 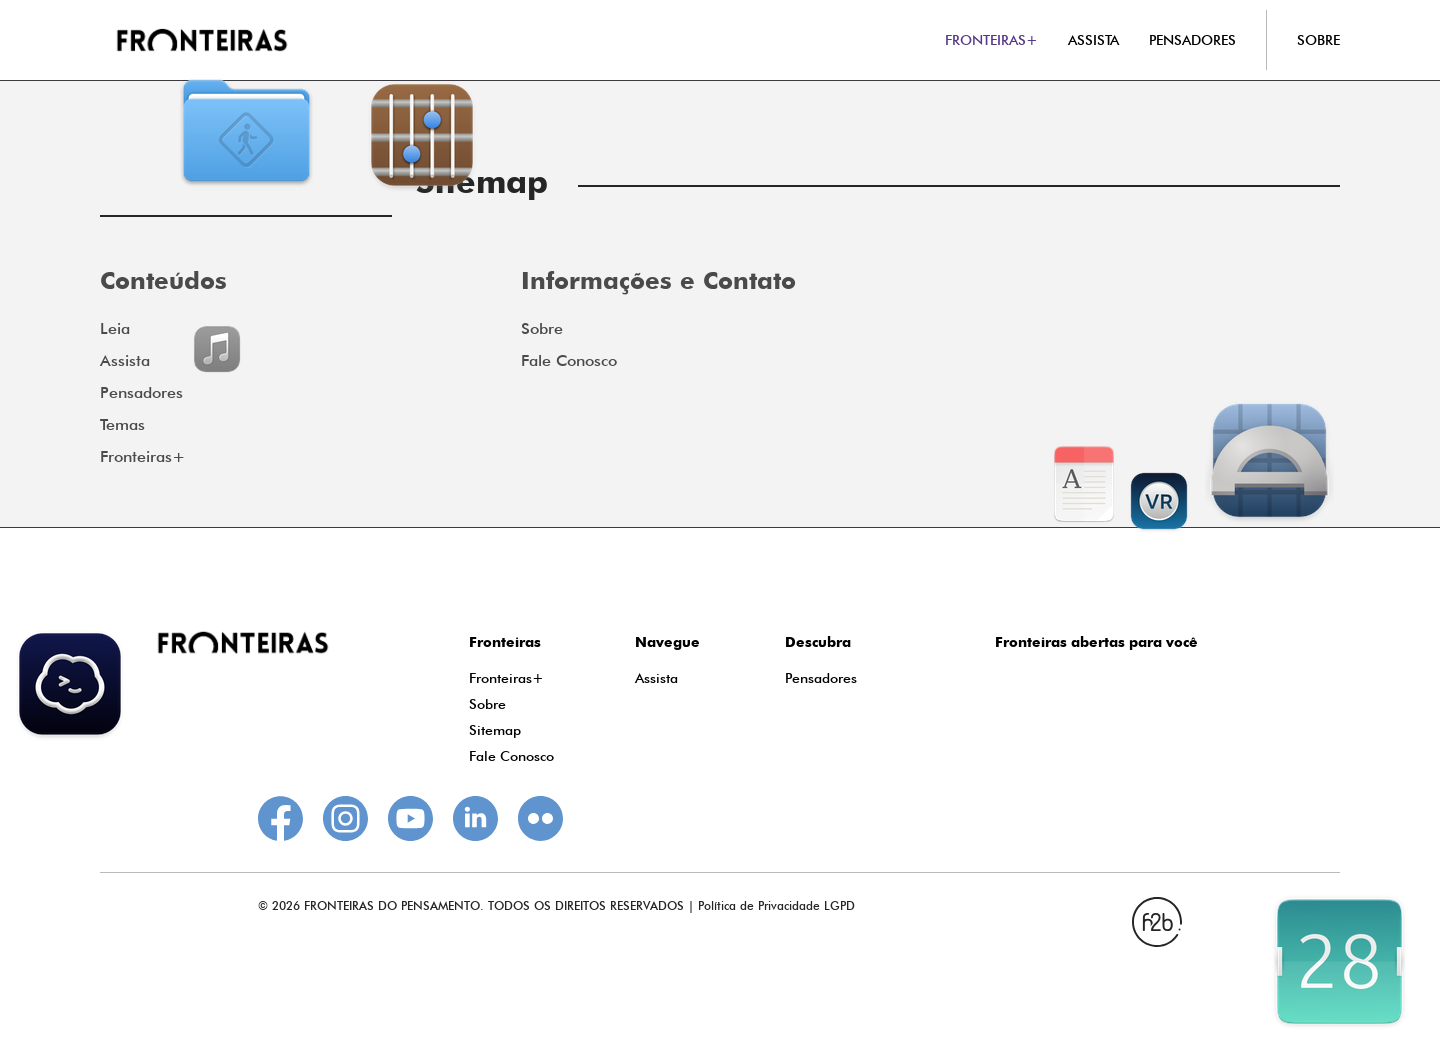 What do you see at coordinates (1084, 484) in the screenshot?
I see `open ebook reader application` at bounding box center [1084, 484].